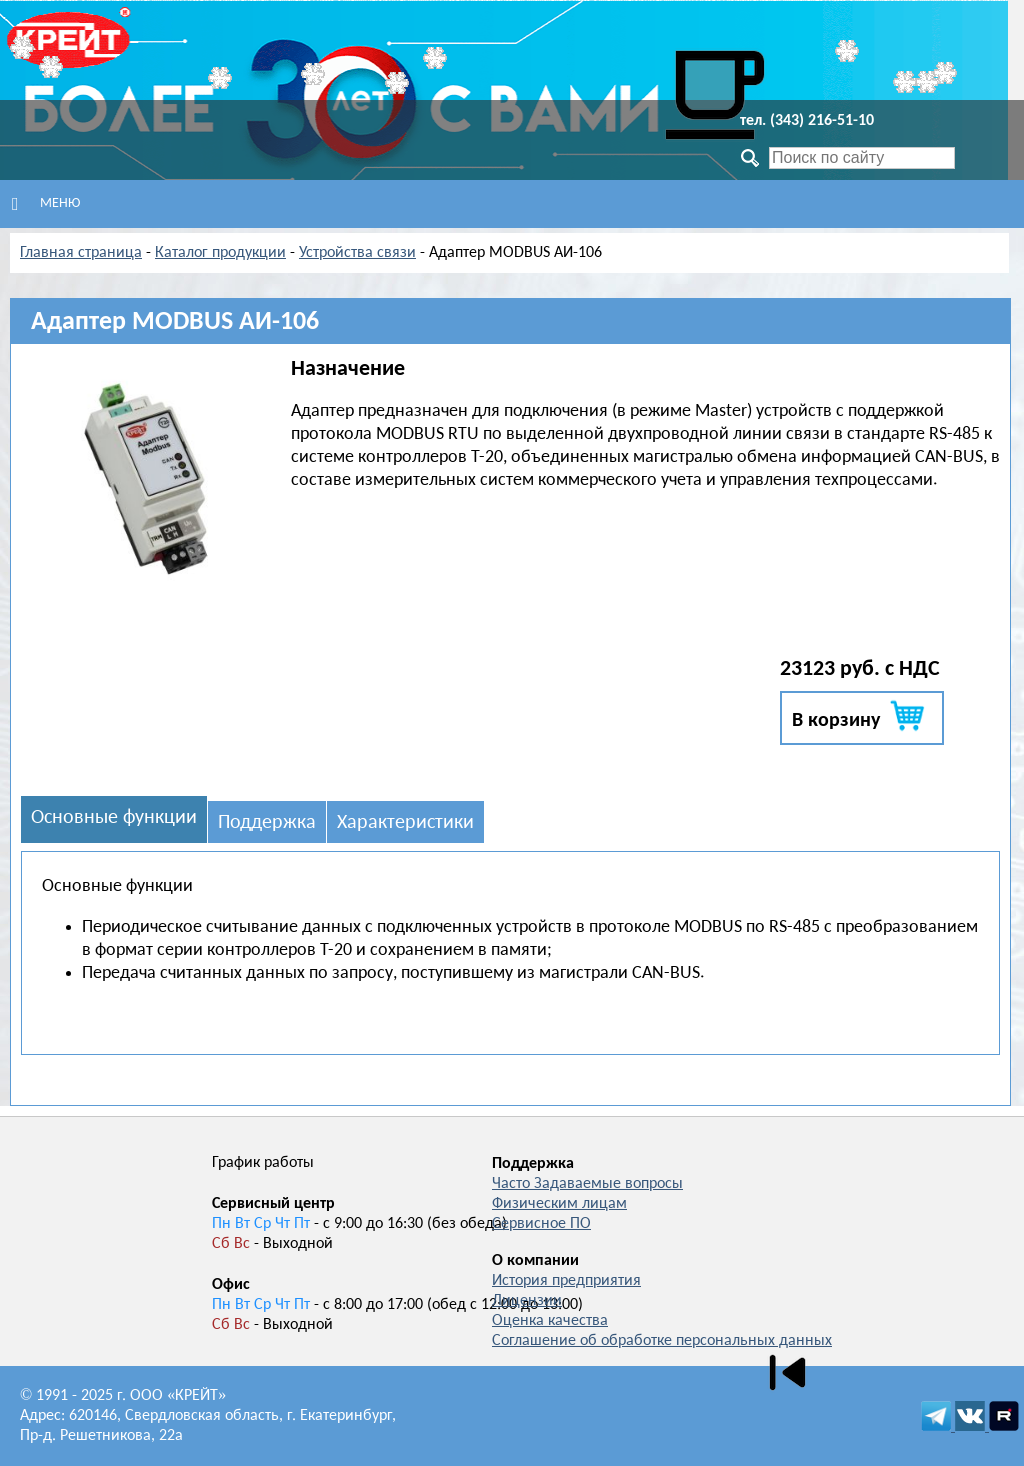 The width and height of the screenshot is (1024, 1466). Describe the element at coordinates (715, 95) in the screenshot. I see `find nearby coffee shops or cafes` at that location.